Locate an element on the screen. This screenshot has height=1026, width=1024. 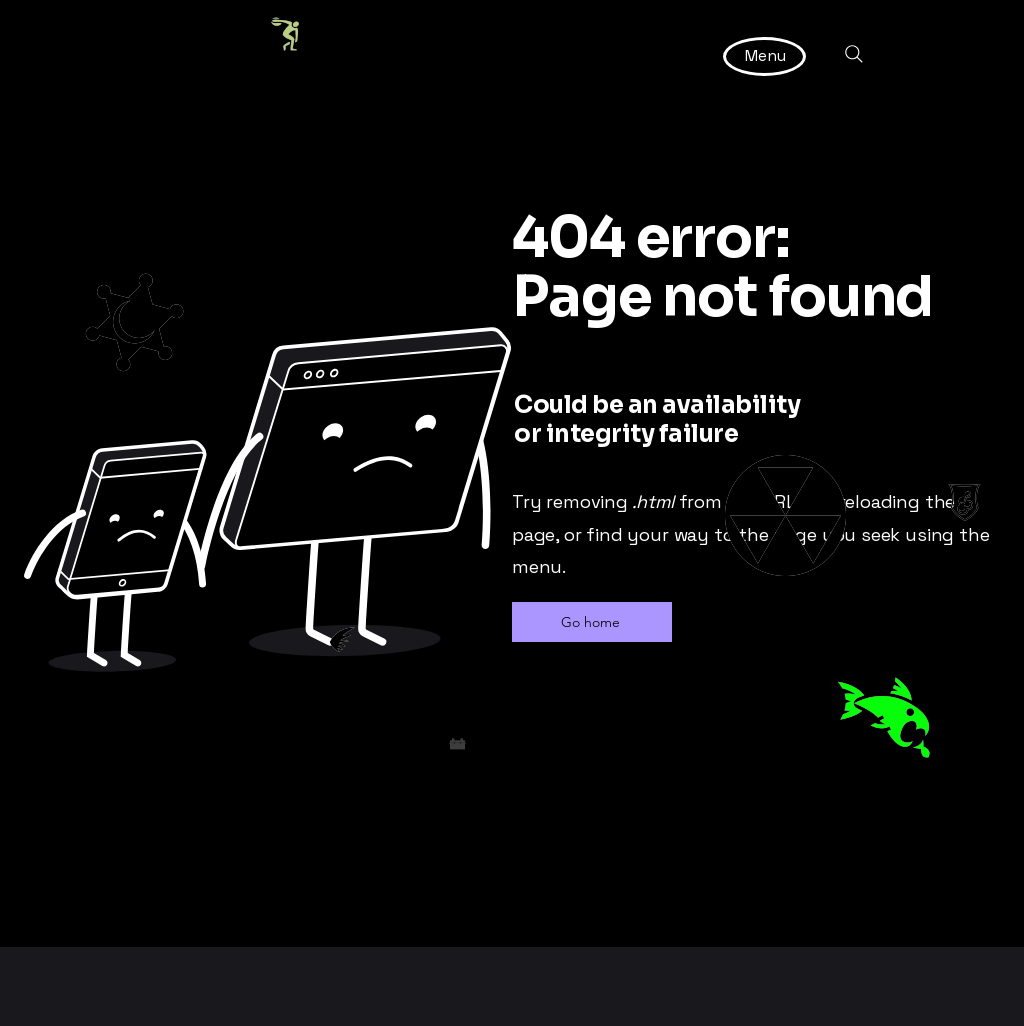
indicates a fallout shelter location is located at coordinates (785, 515).